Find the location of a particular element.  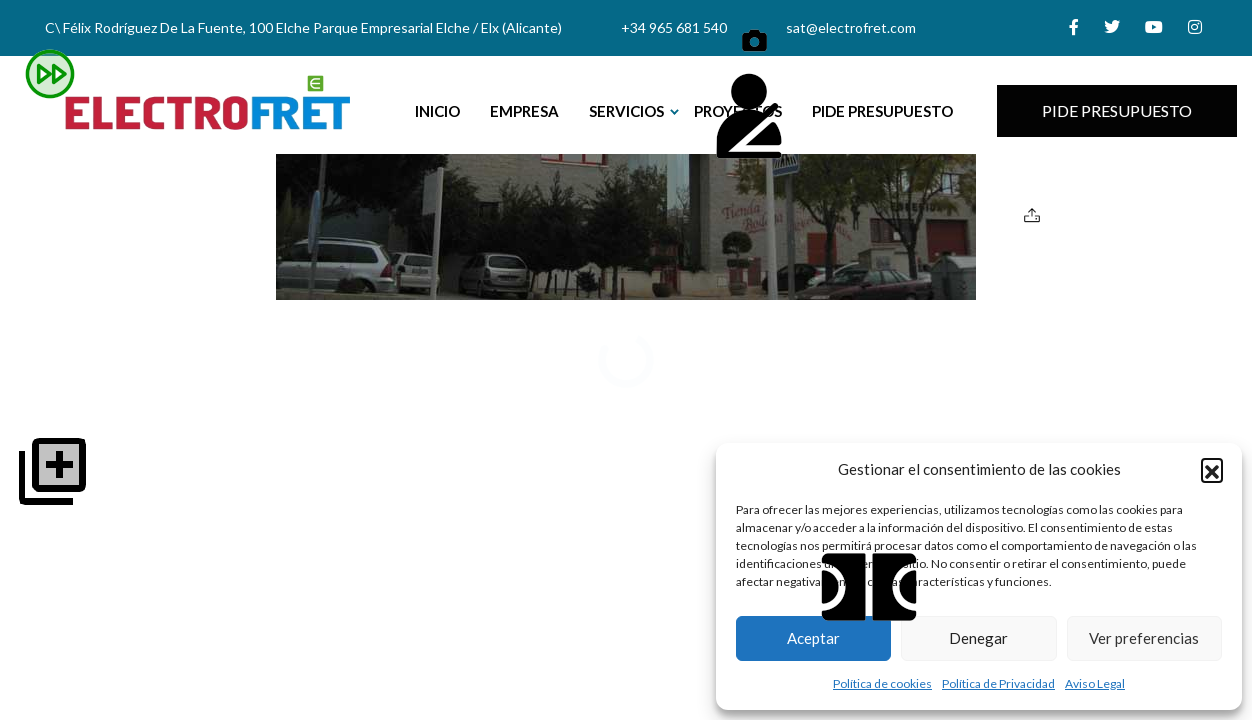

view basketball court information is located at coordinates (869, 587).